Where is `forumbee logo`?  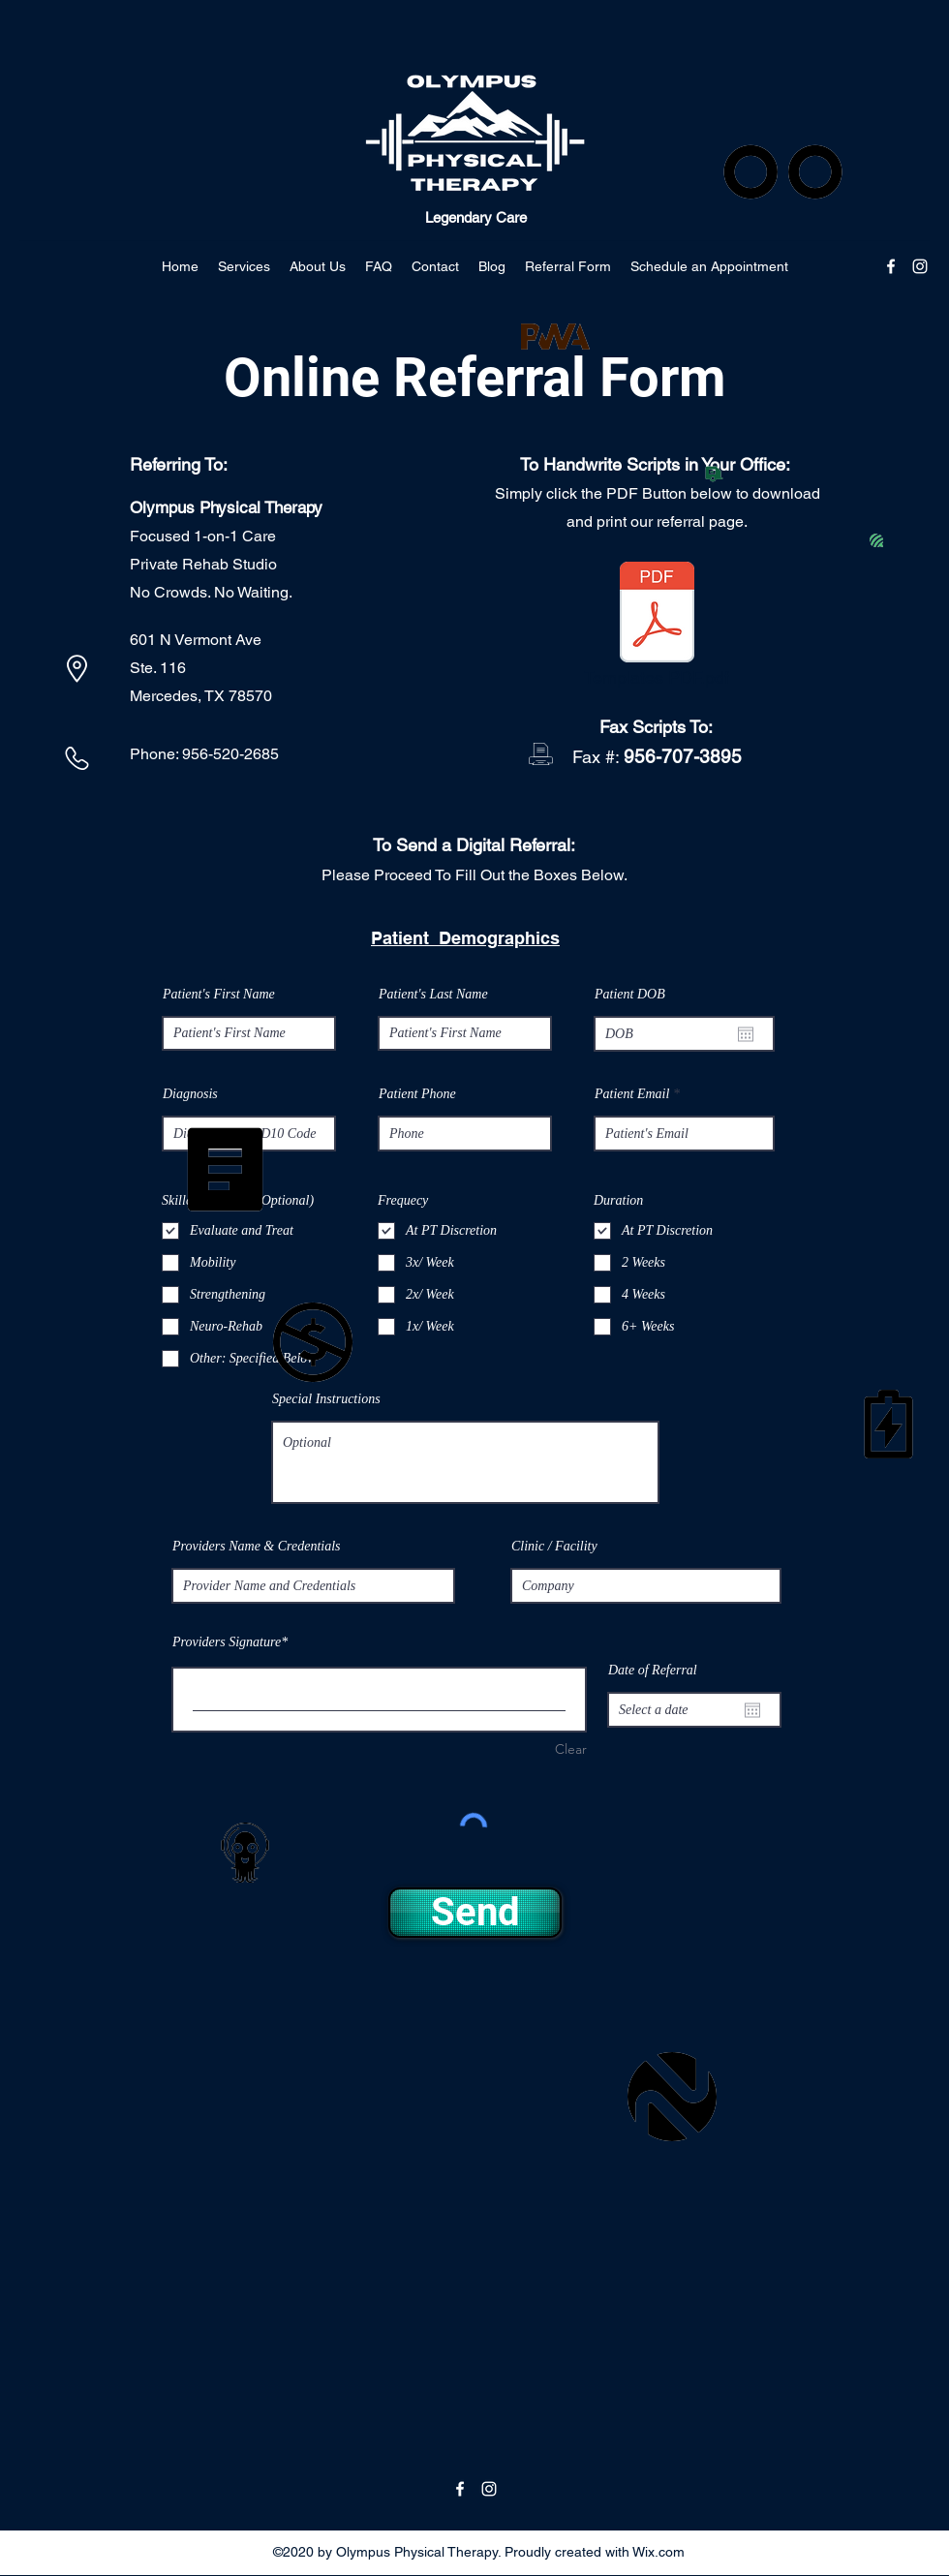 forumbee logo is located at coordinates (876, 540).